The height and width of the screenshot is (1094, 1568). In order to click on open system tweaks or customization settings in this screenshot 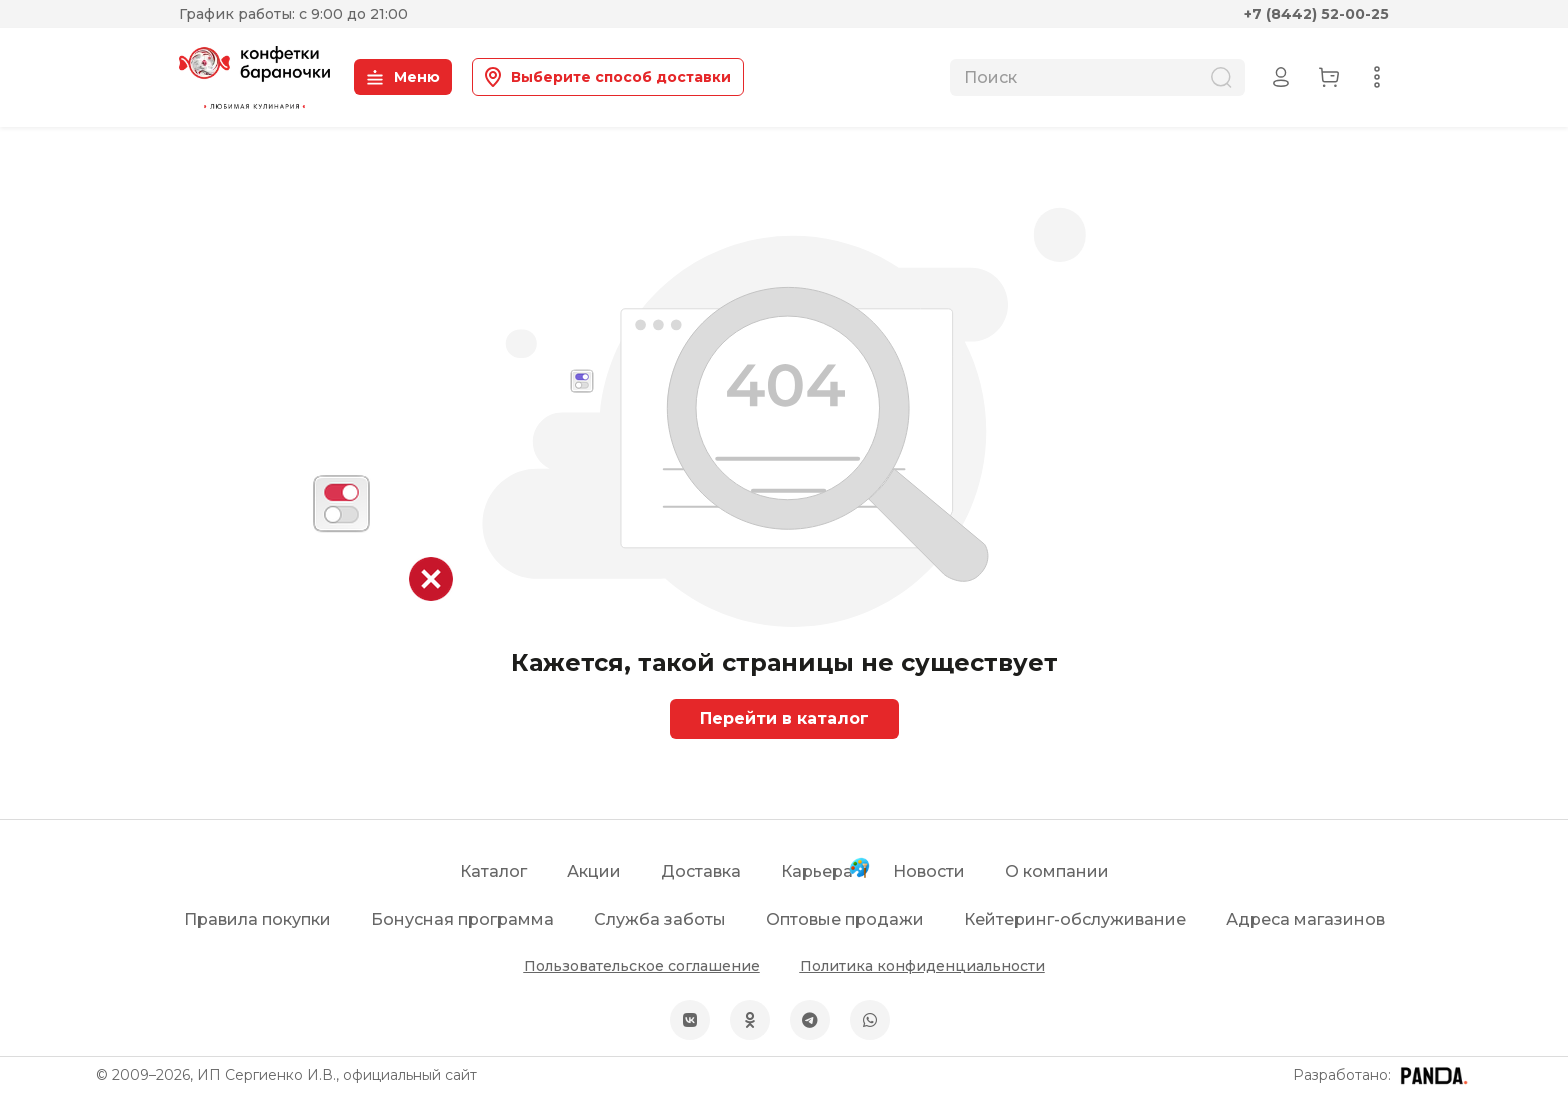, I will do `click(582, 381)`.